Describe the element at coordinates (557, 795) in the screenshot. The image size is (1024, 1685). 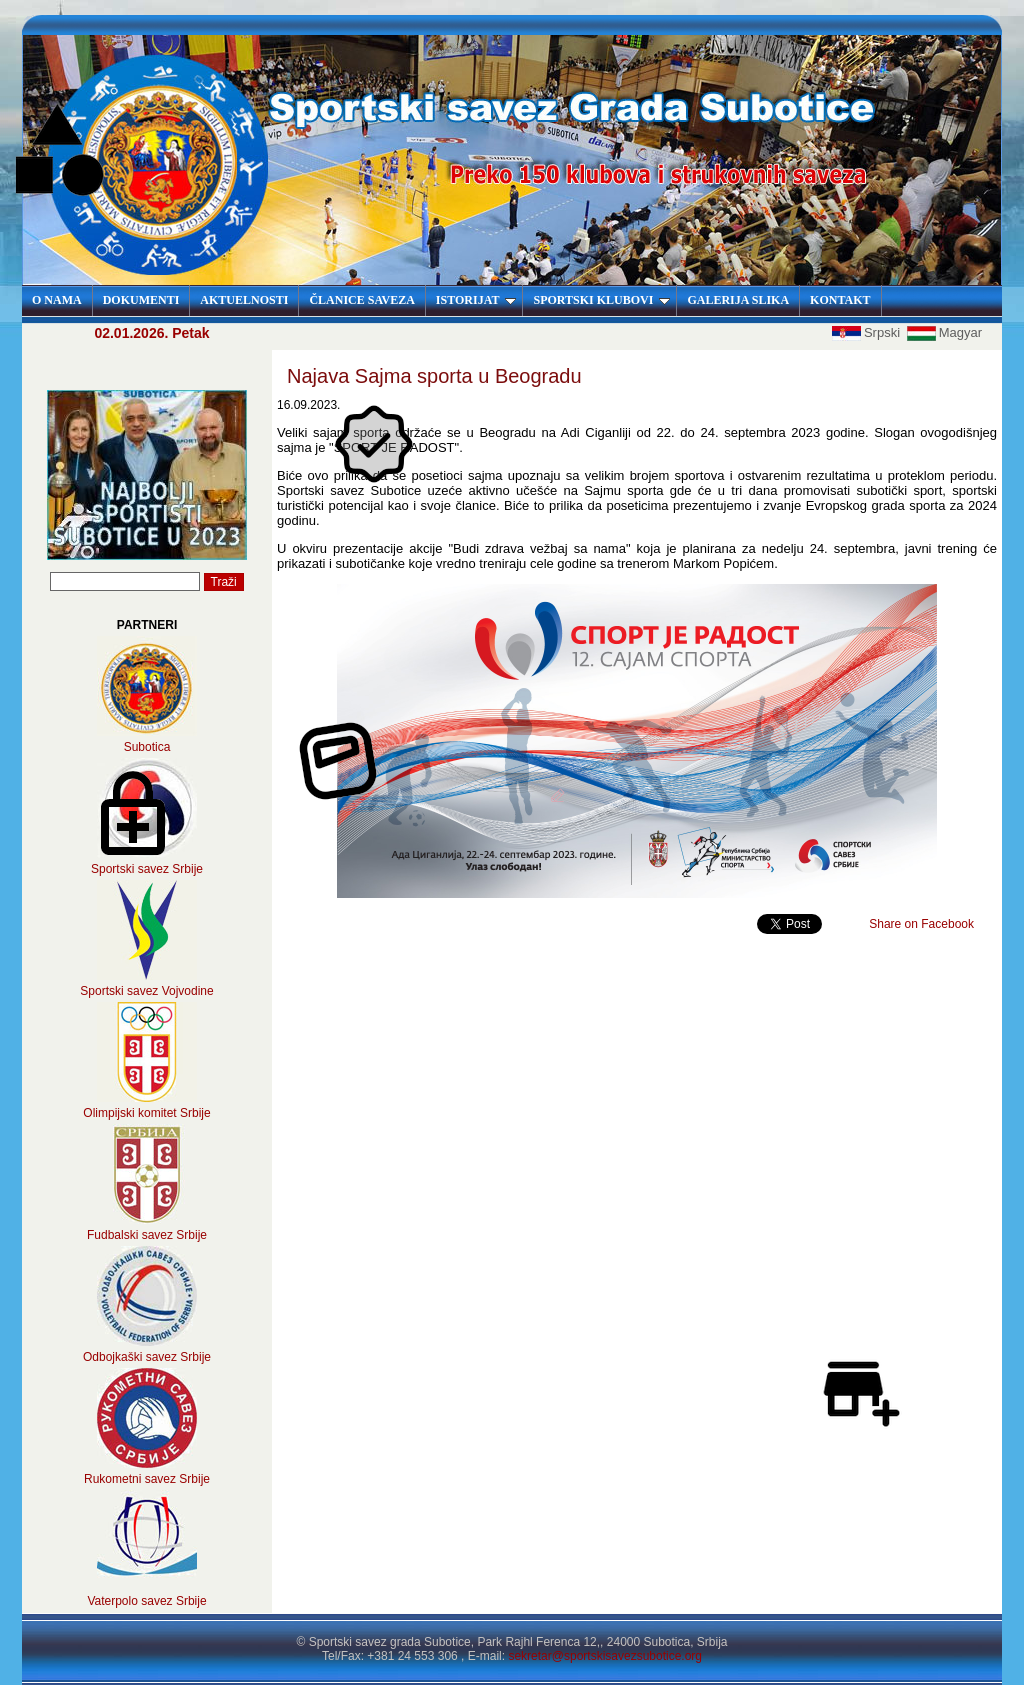
I see `edit text or content` at that location.